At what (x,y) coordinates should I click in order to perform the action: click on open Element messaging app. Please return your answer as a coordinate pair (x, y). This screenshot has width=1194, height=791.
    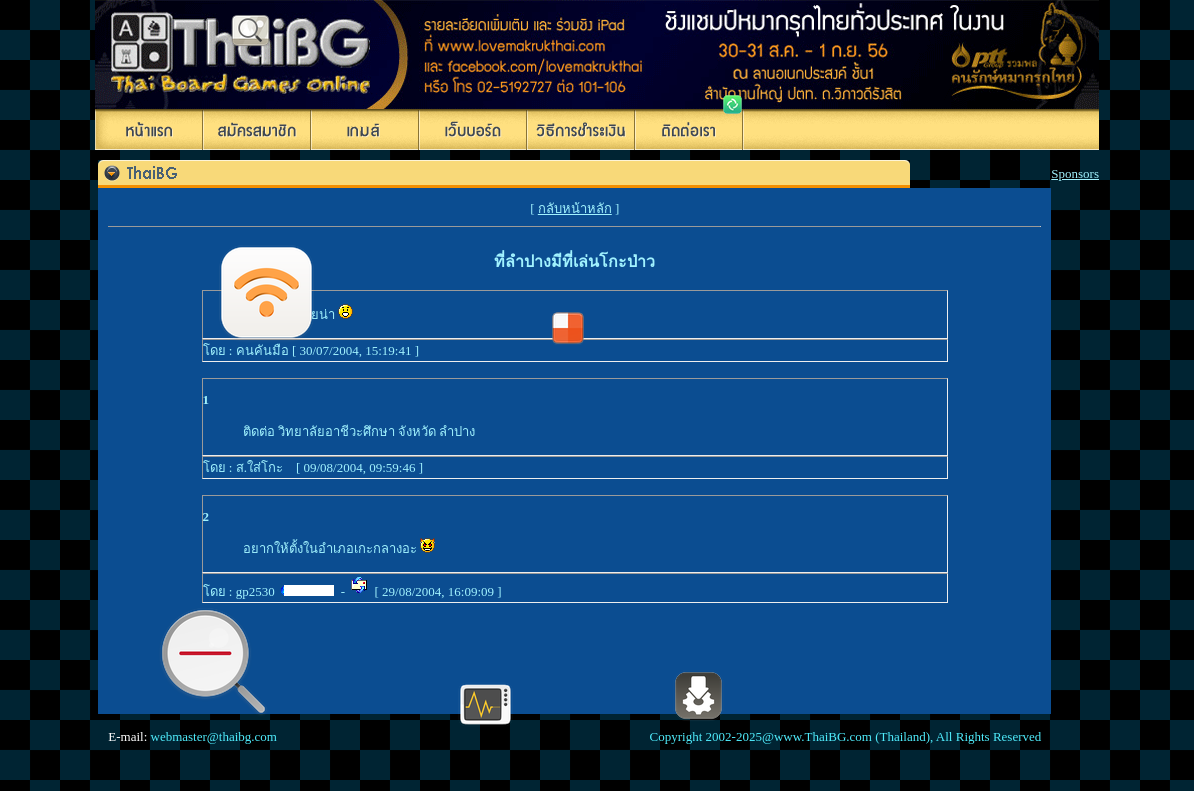
    Looking at the image, I should click on (732, 104).